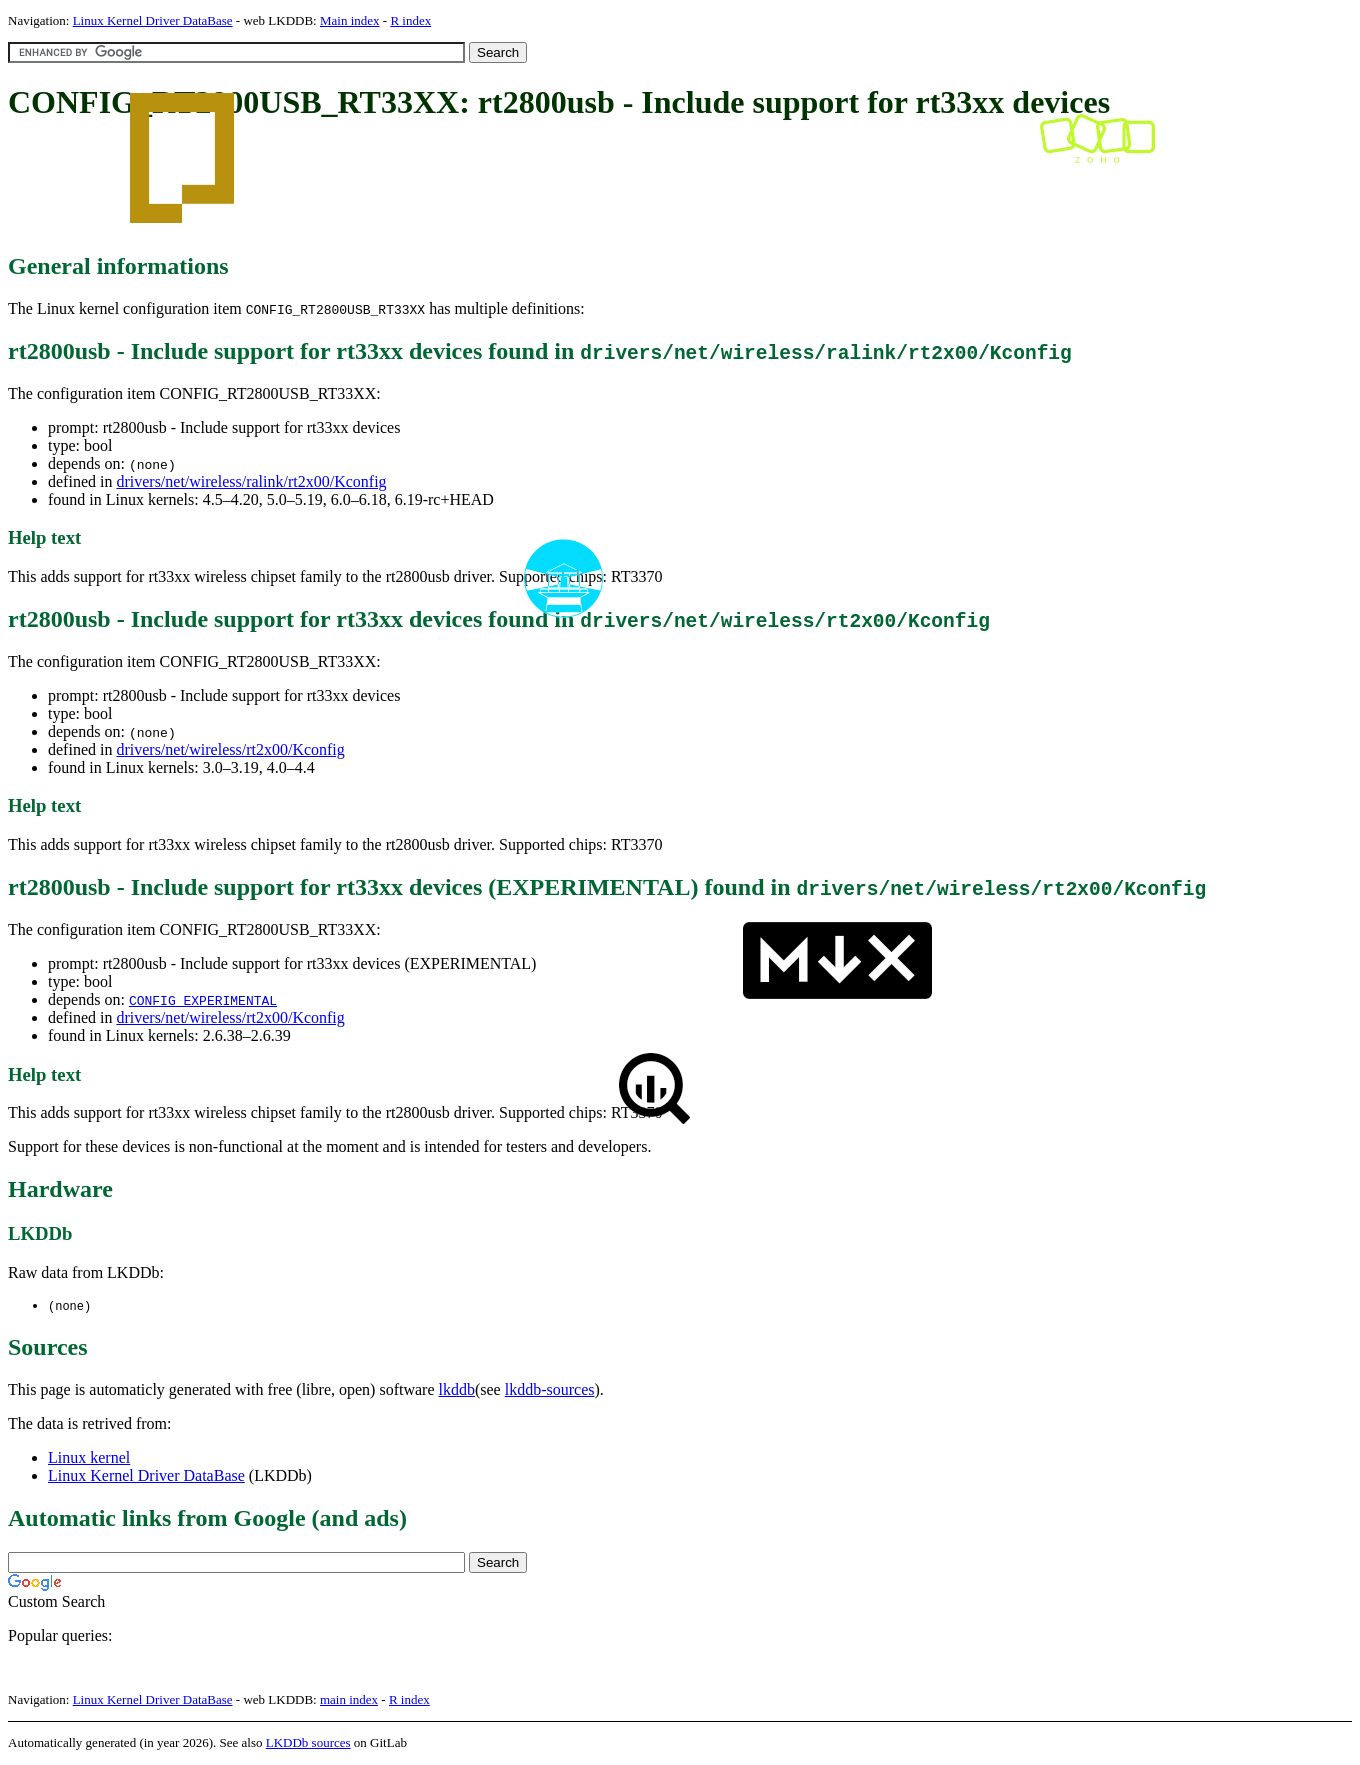 The image size is (1360, 1765). I want to click on access Google BigQuery data warehouse, so click(654, 1088).